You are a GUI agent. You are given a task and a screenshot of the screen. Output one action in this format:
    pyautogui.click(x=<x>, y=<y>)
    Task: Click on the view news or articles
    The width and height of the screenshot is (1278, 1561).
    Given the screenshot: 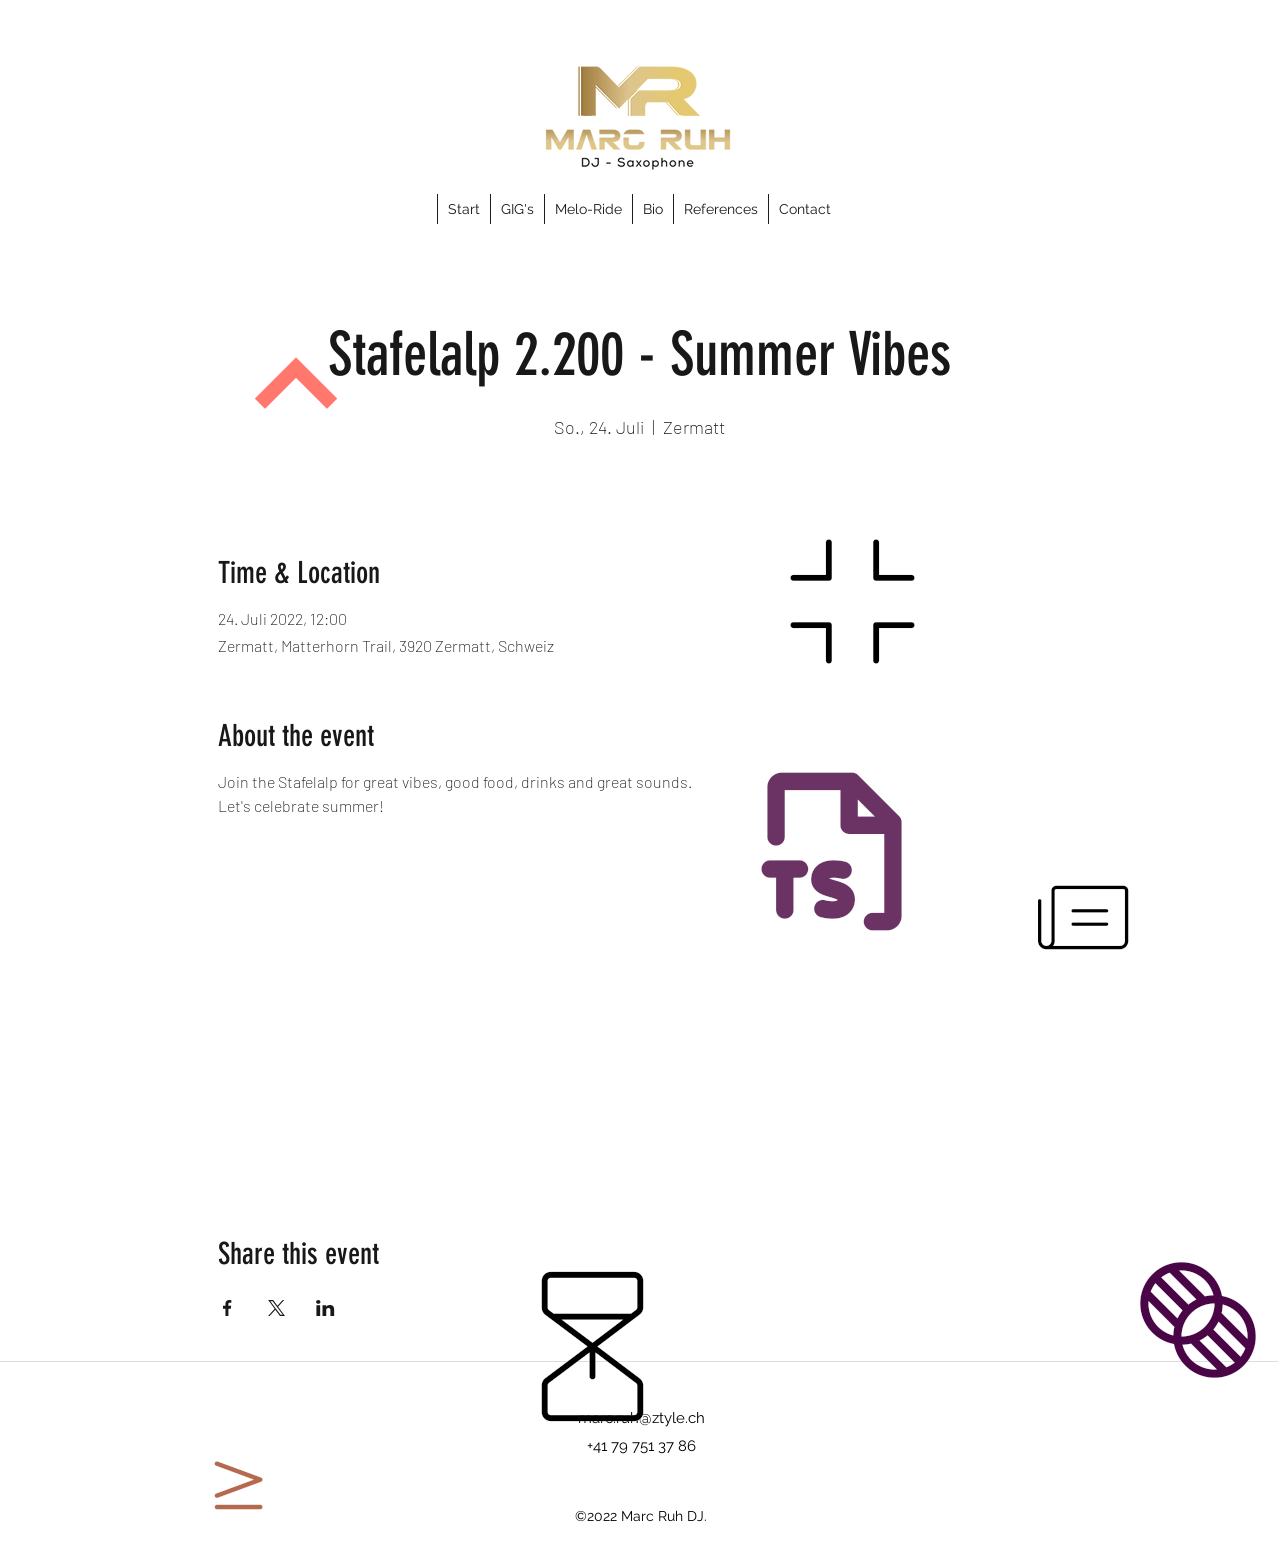 What is the action you would take?
    pyautogui.click(x=1086, y=917)
    